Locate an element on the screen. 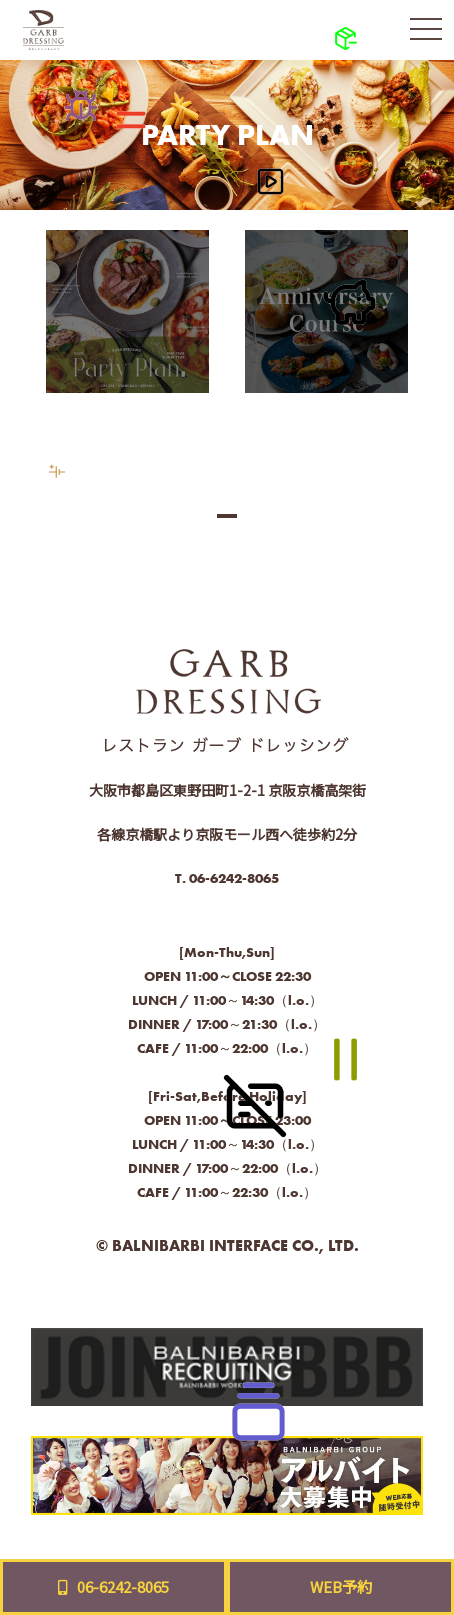 The height and width of the screenshot is (1615, 454). add a new cell to the circuit diagram is located at coordinates (57, 472).